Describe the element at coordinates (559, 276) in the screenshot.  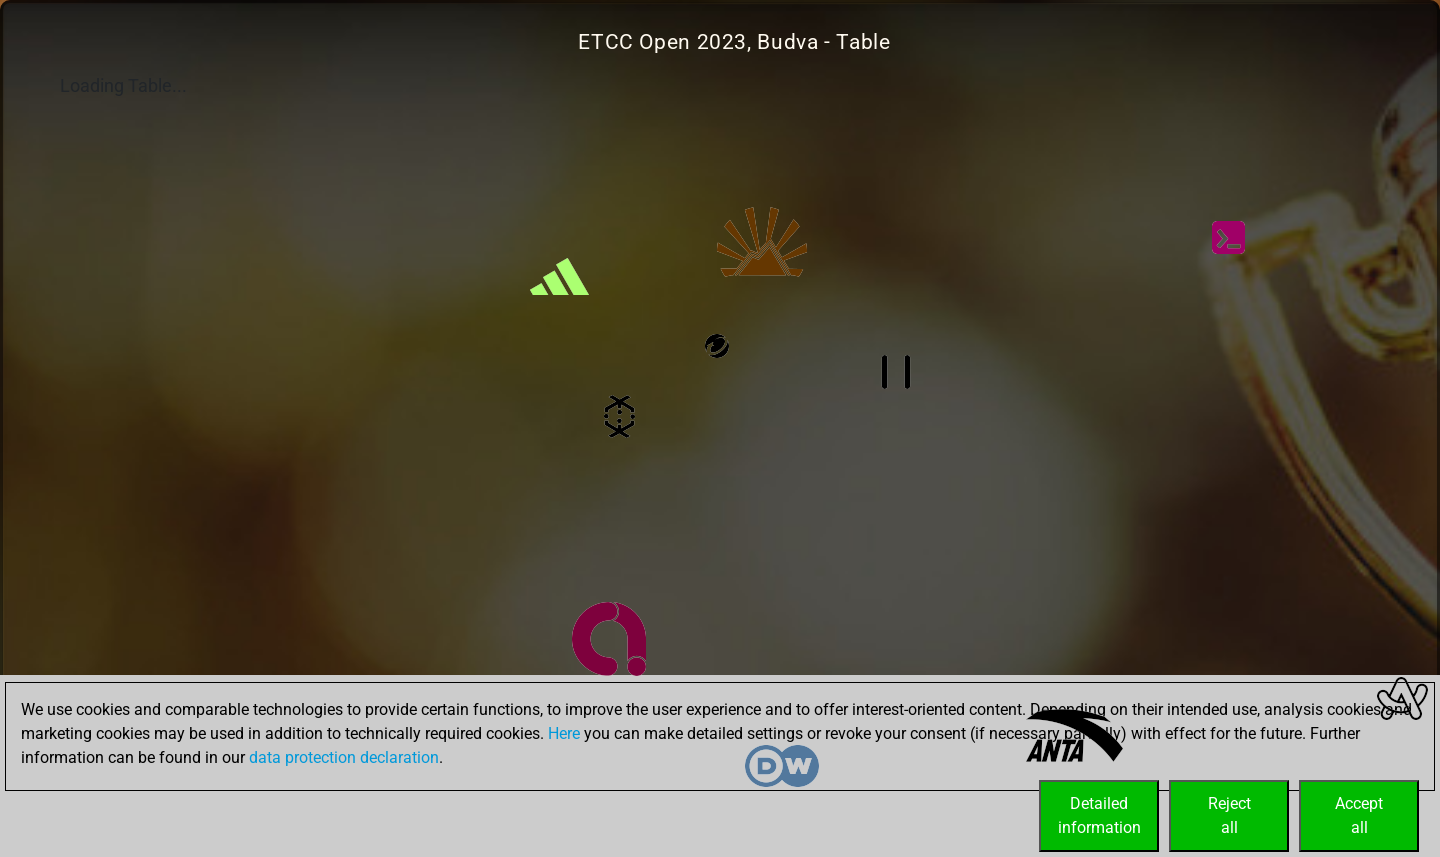
I see `adidas brand logo` at that location.